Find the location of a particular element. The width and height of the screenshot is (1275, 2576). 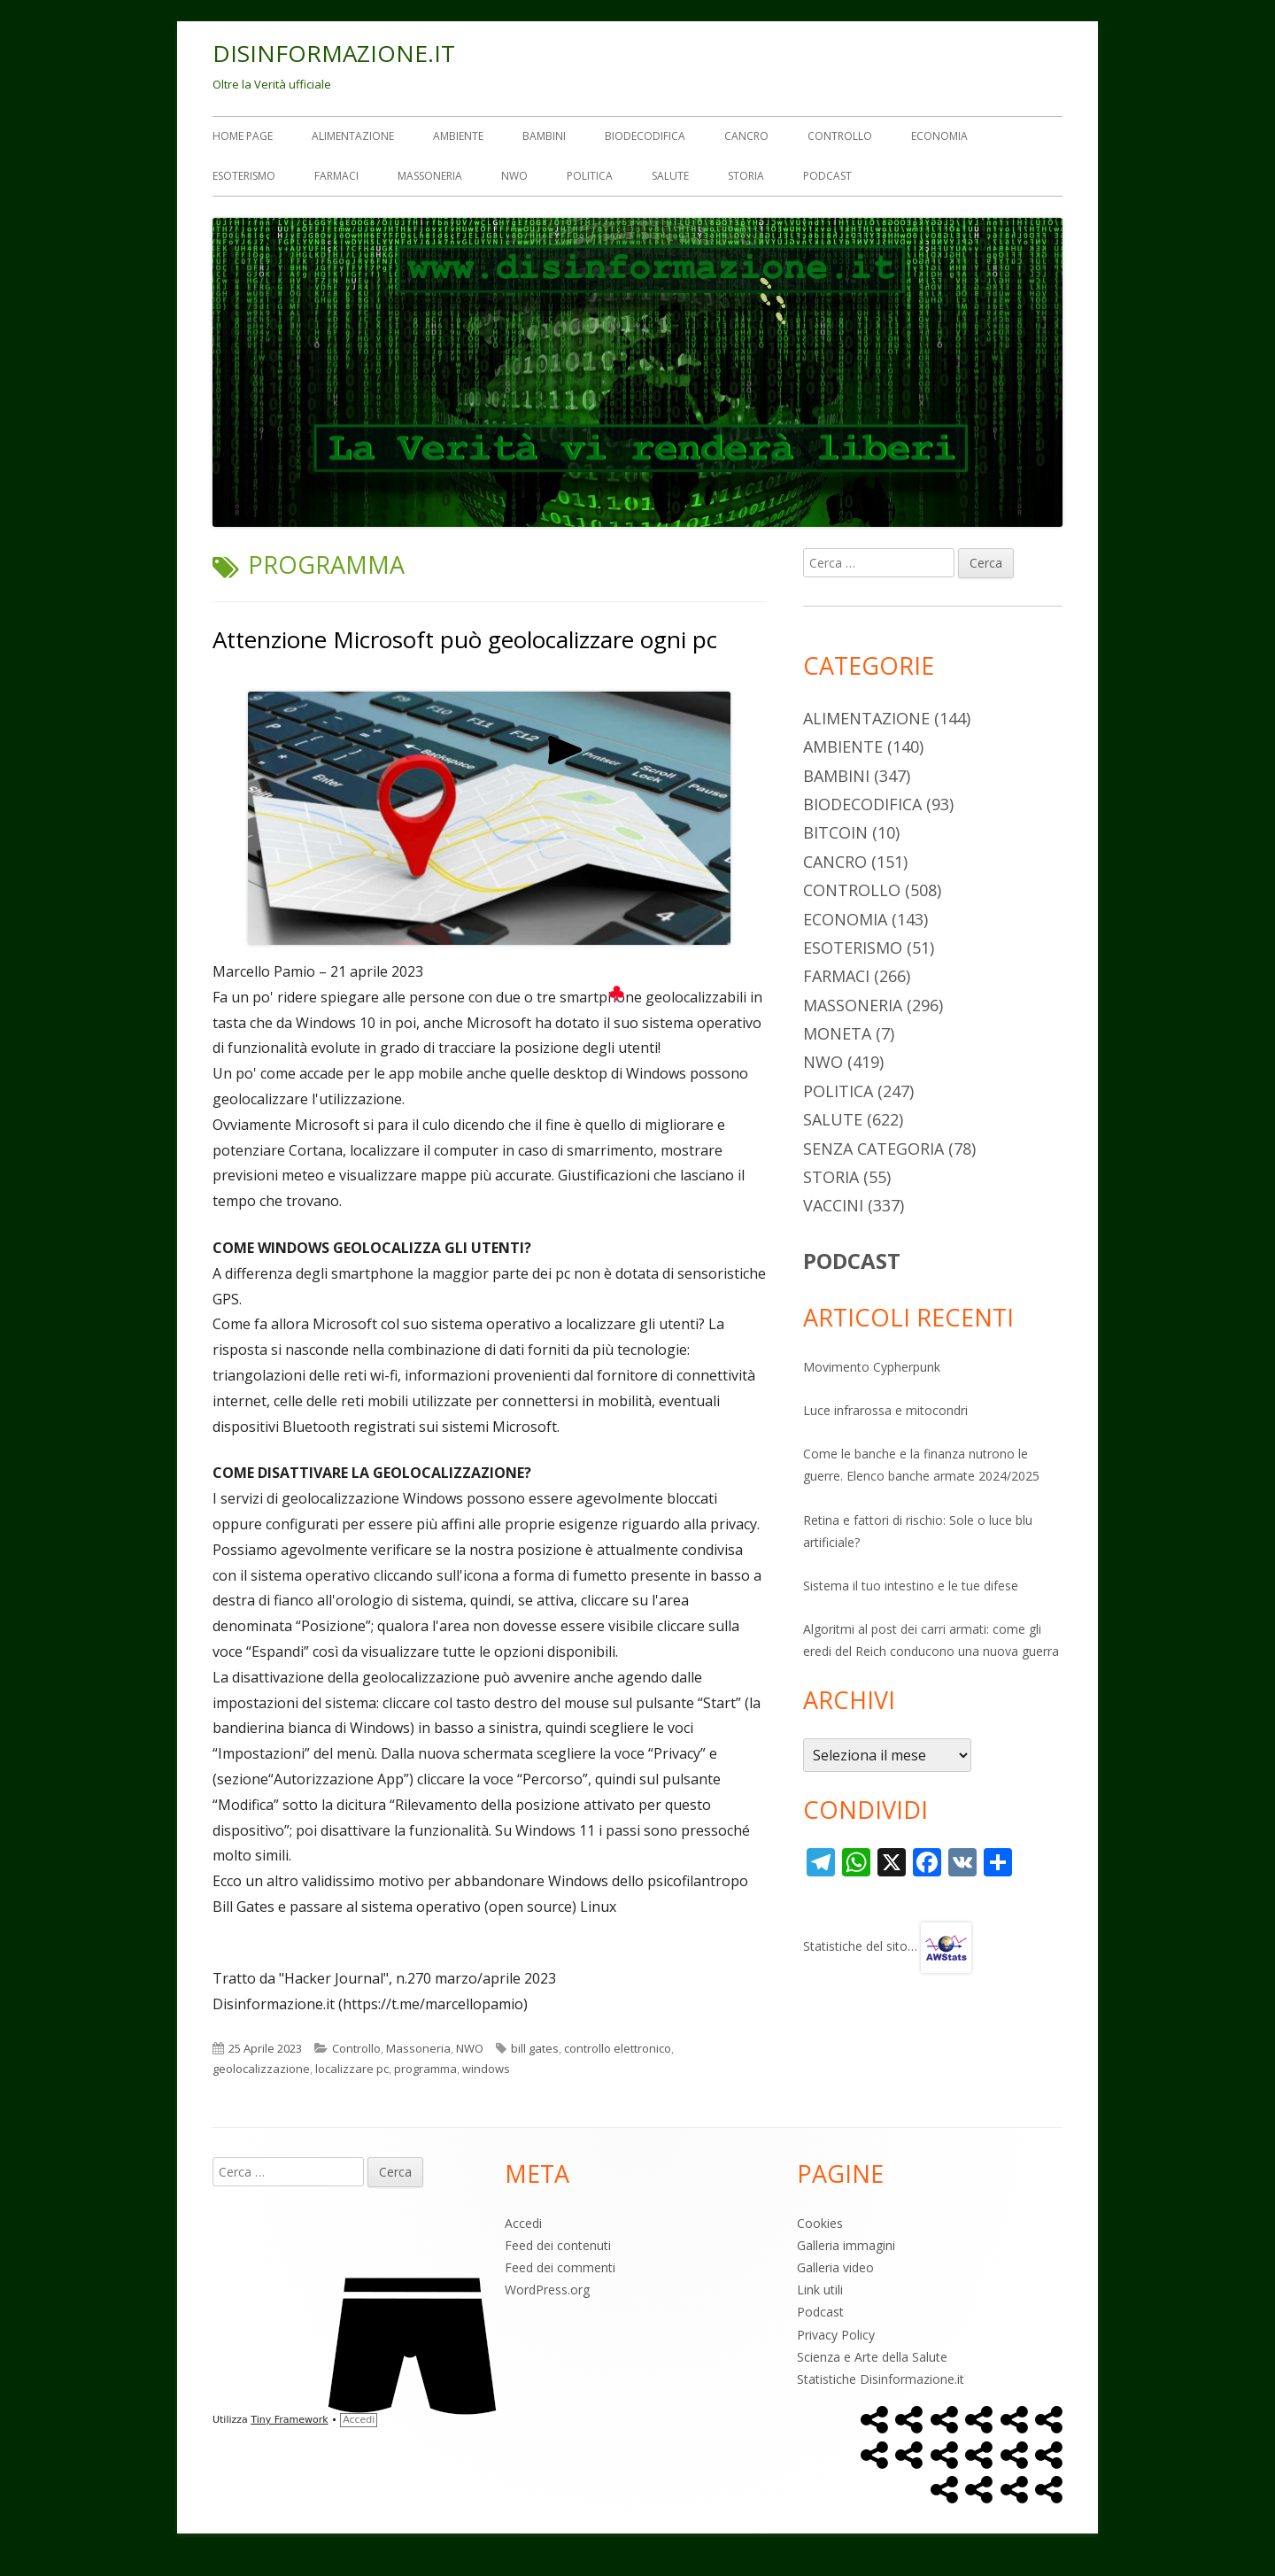

track your steps or walking activity is located at coordinates (773, 301).